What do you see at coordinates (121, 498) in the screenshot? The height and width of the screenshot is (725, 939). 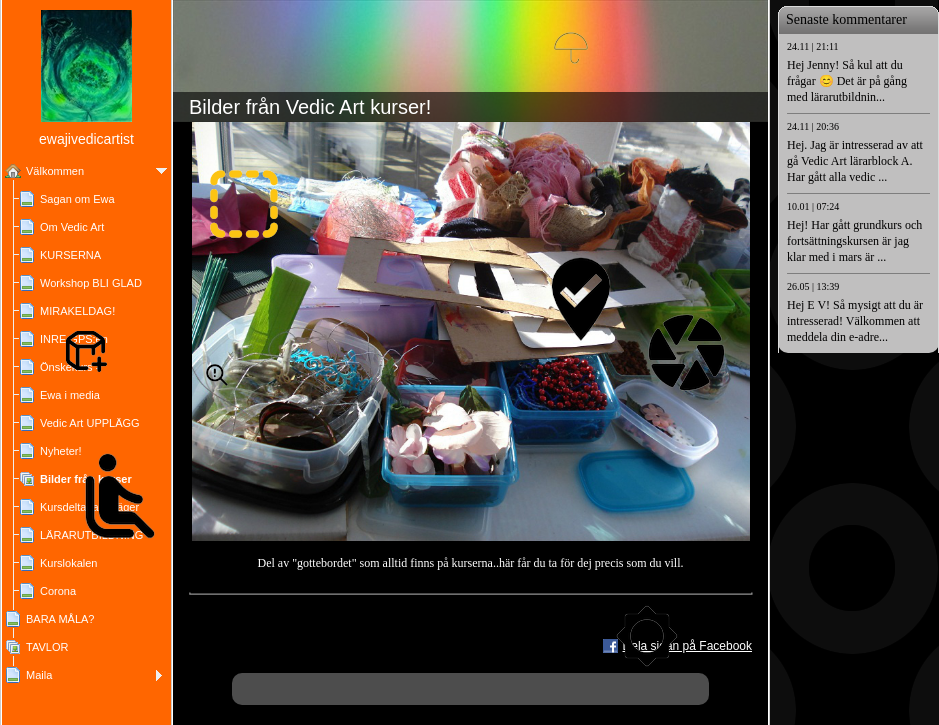 I see `indicates seat recline is available` at bounding box center [121, 498].